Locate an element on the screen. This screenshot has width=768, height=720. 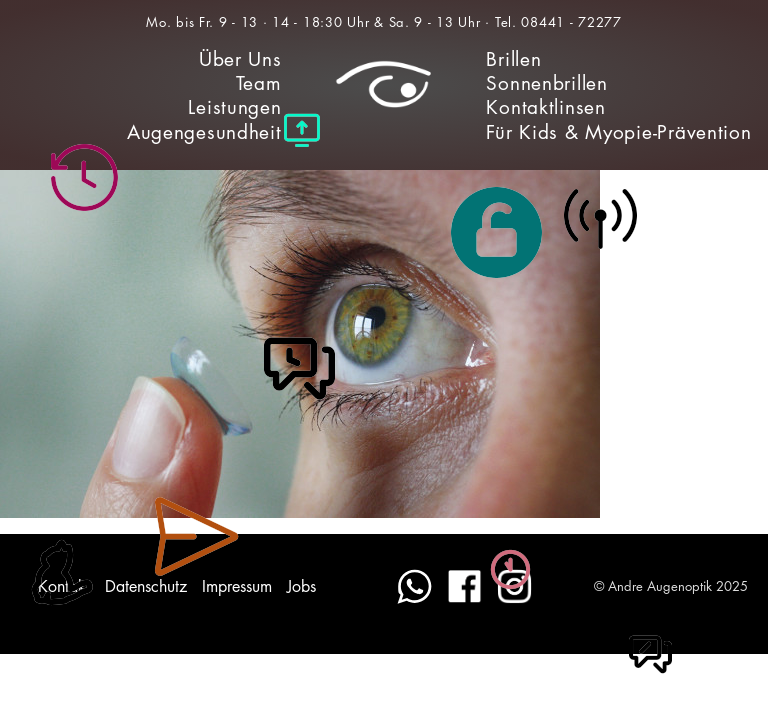
send a message or comment is located at coordinates (196, 536).